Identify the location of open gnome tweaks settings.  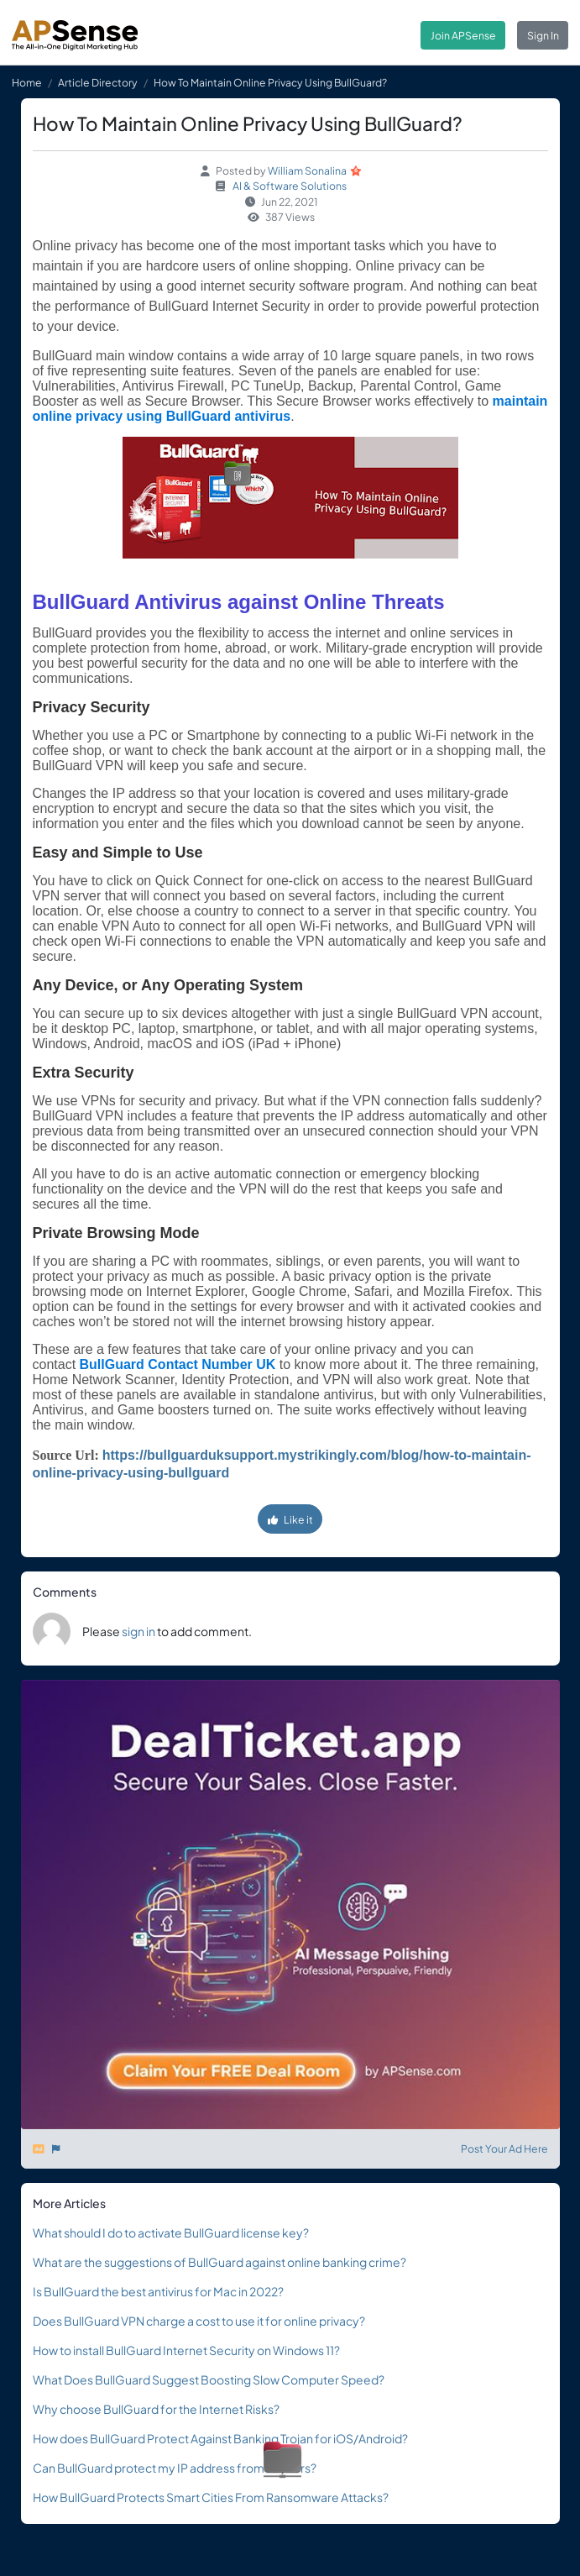
(140, 1939).